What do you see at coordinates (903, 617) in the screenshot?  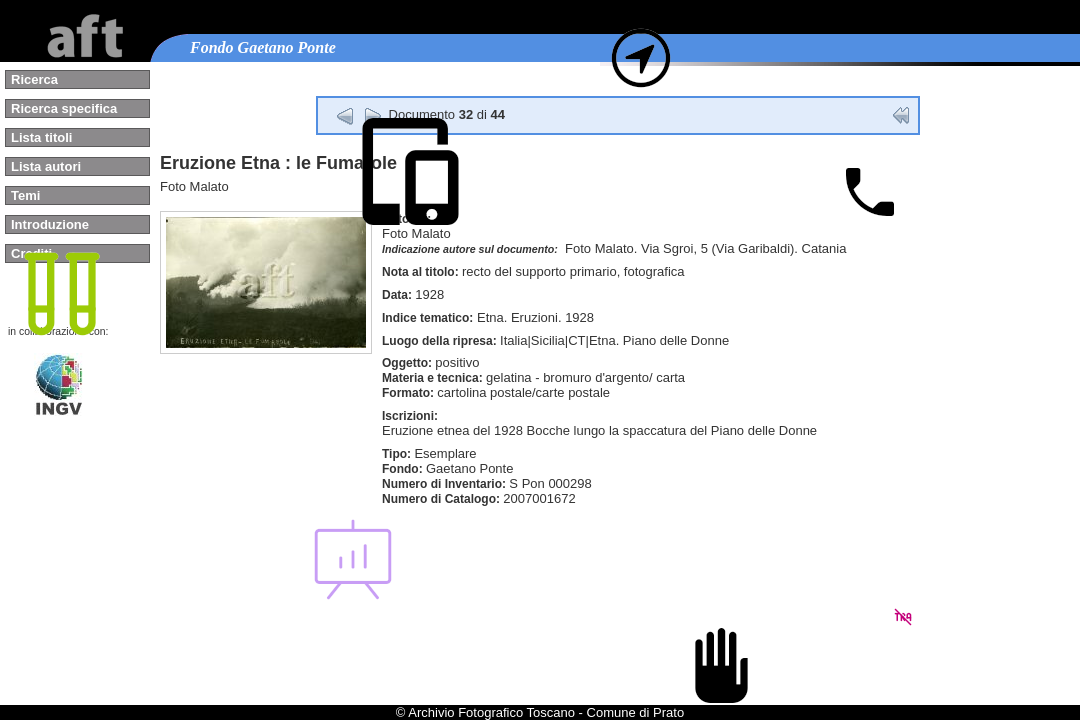 I see `disable HTTP trace requests` at bounding box center [903, 617].